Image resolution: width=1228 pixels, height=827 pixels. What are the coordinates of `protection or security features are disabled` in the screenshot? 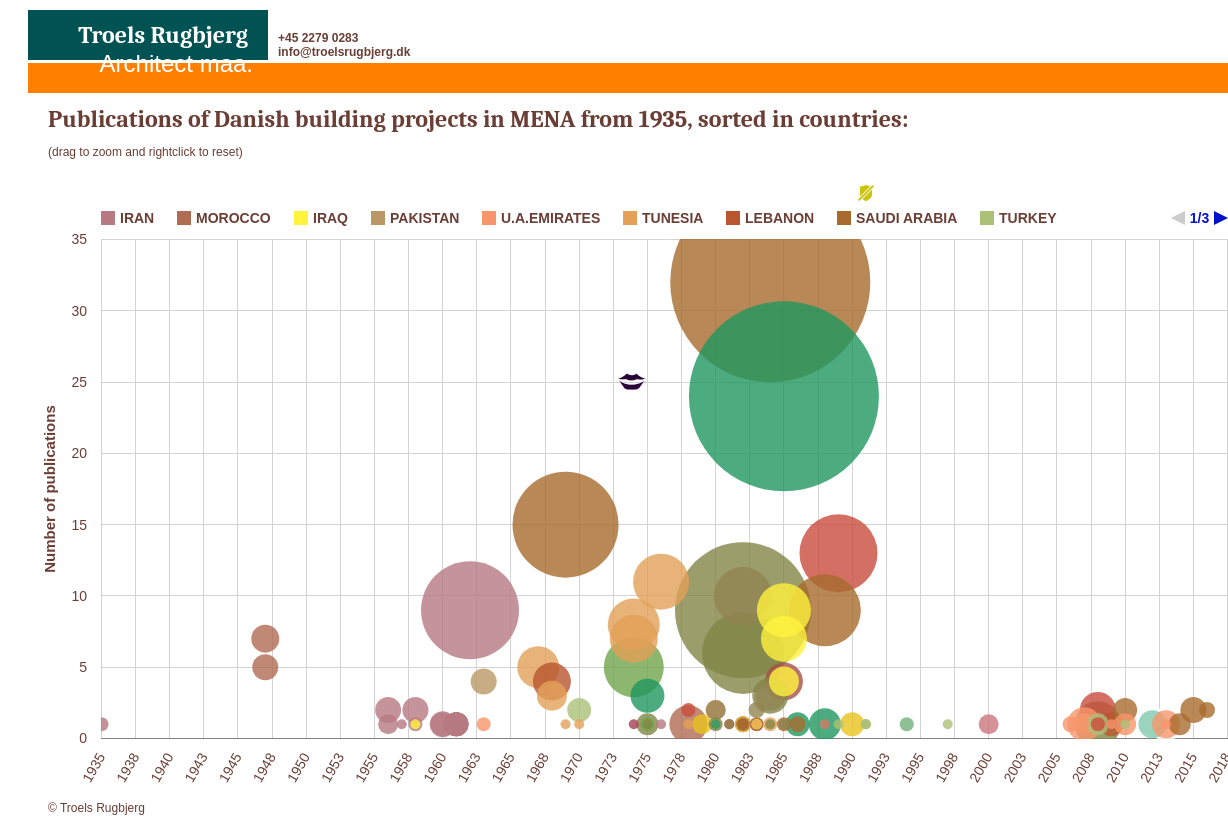 It's located at (866, 193).